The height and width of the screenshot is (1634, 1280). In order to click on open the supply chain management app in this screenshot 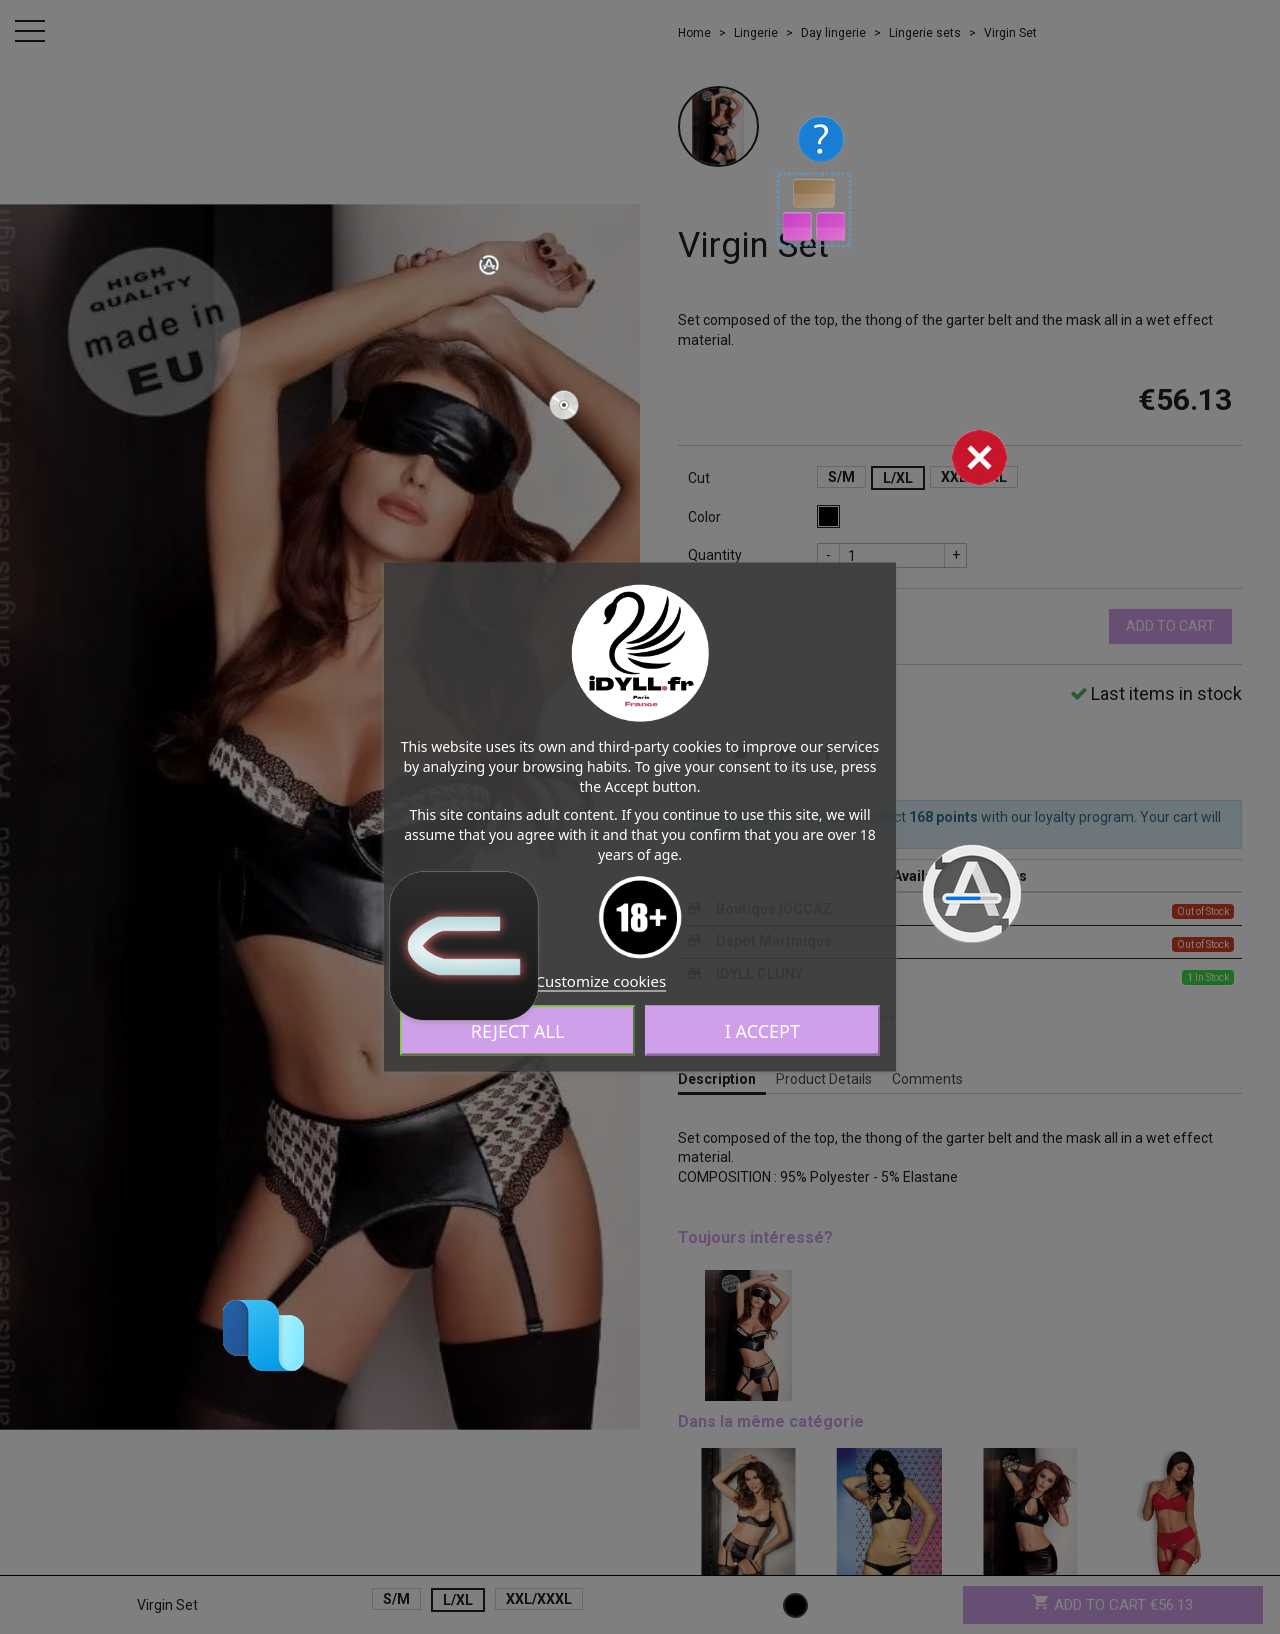, I will do `click(263, 1335)`.